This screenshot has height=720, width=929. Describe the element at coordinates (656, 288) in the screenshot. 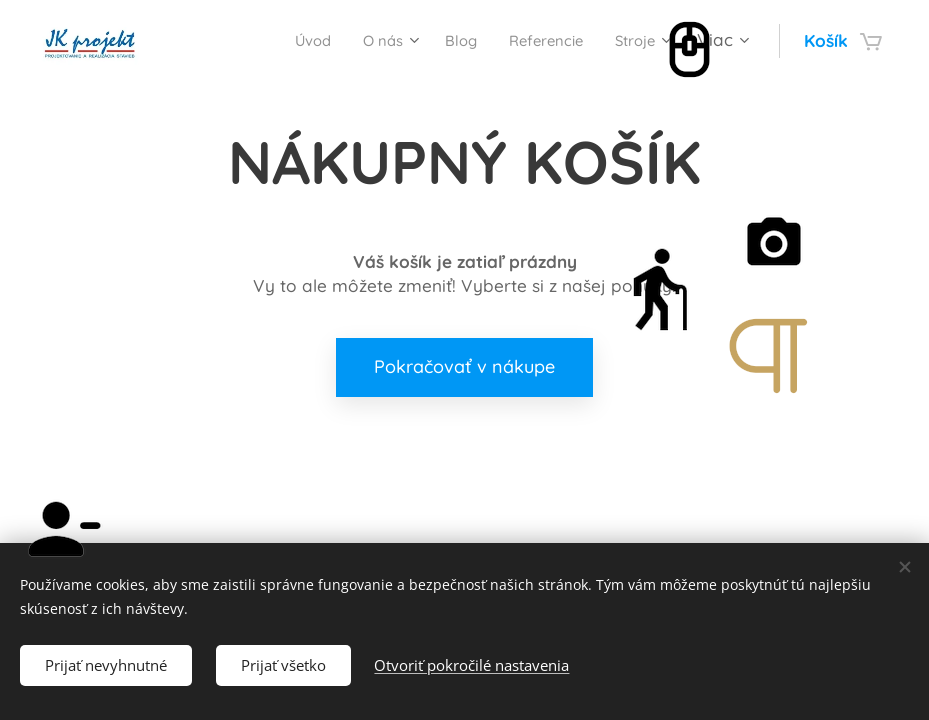

I see `access elderly or senior accessibility settings` at that location.